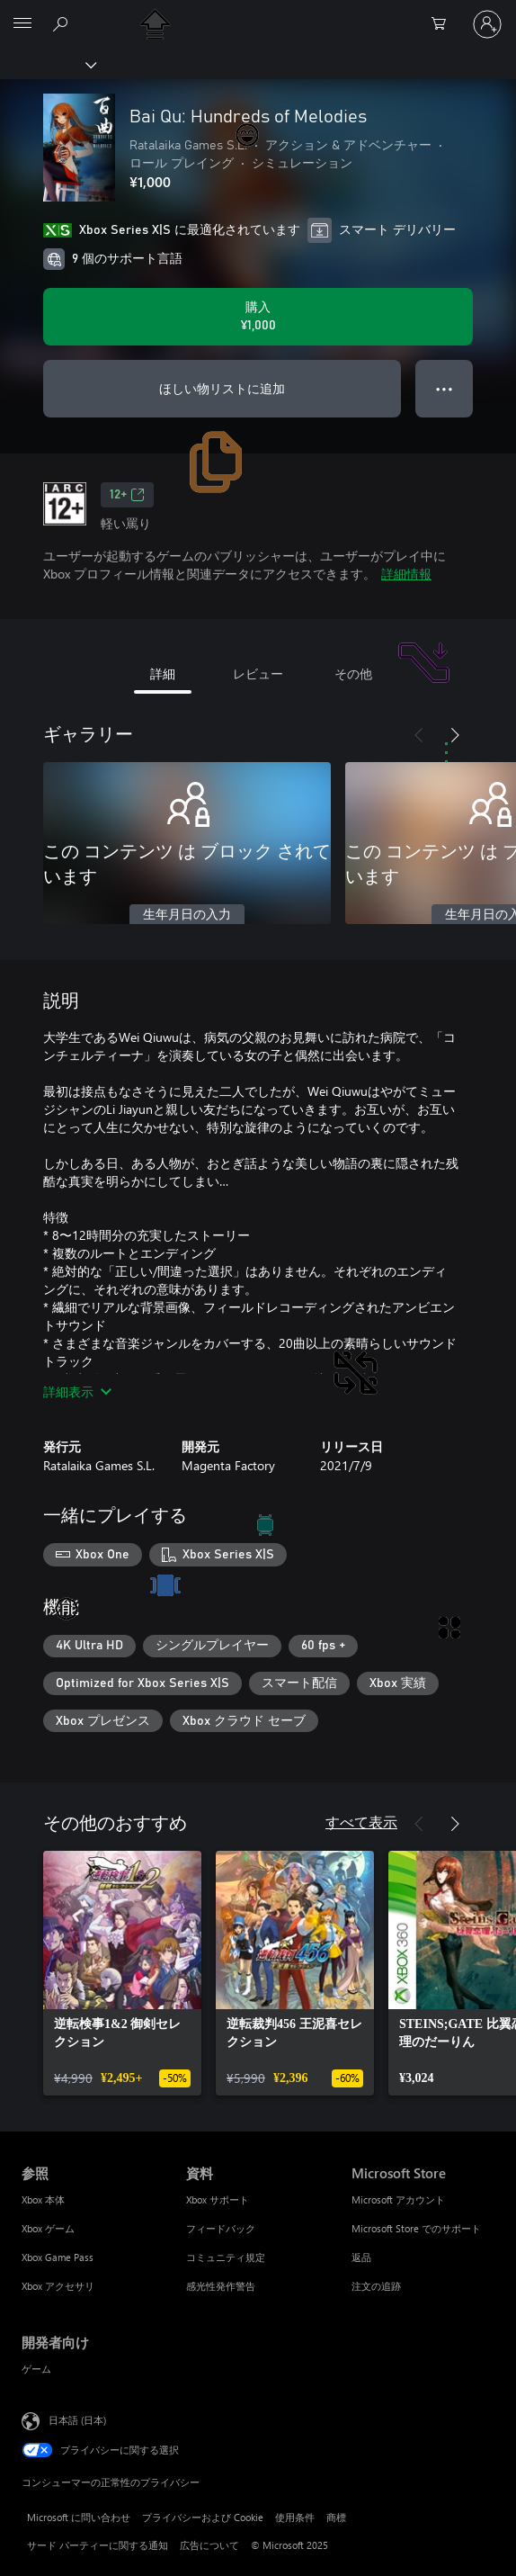 The image size is (516, 2576). What do you see at coordinates (265, 1525) in the screenshot?
I see `scroll through vertical carousel content` at bounding box center [265, 1525].